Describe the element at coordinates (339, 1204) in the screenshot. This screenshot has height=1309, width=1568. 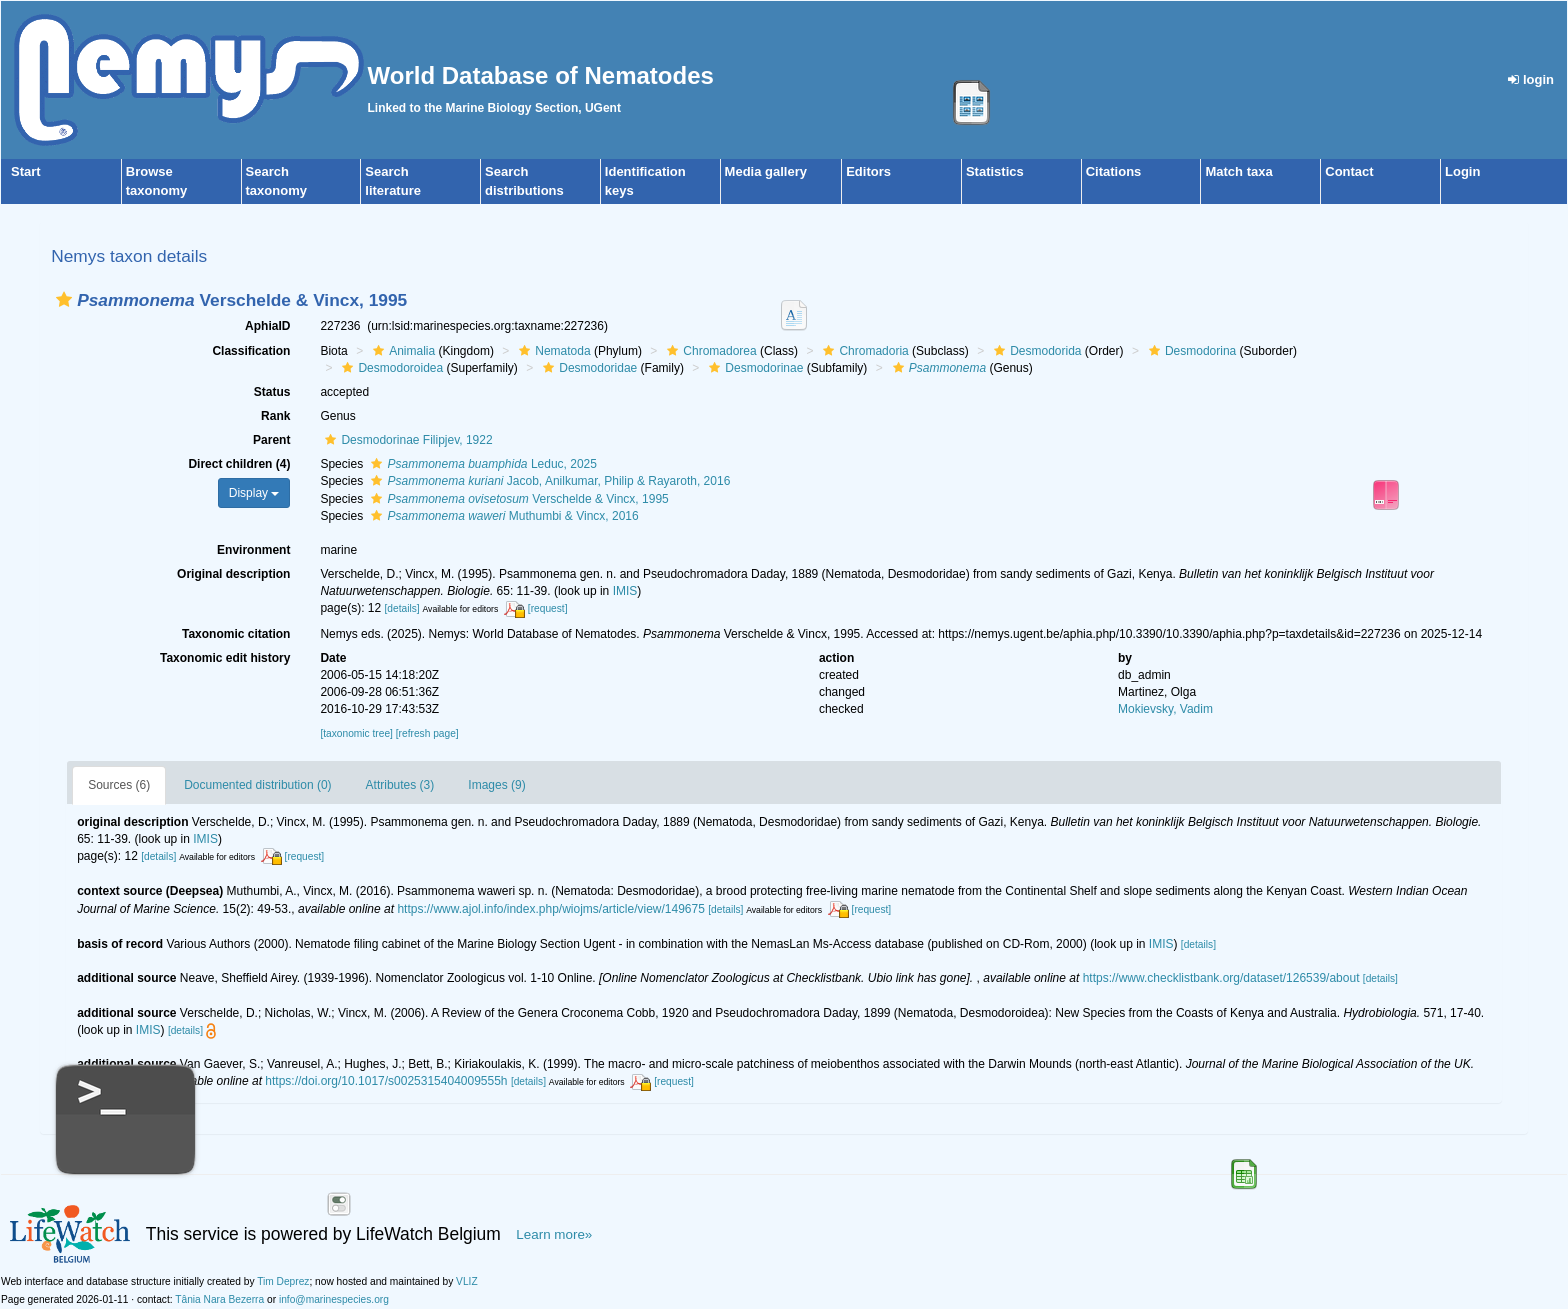
I see `open system tweaks or customization settings` at that location.